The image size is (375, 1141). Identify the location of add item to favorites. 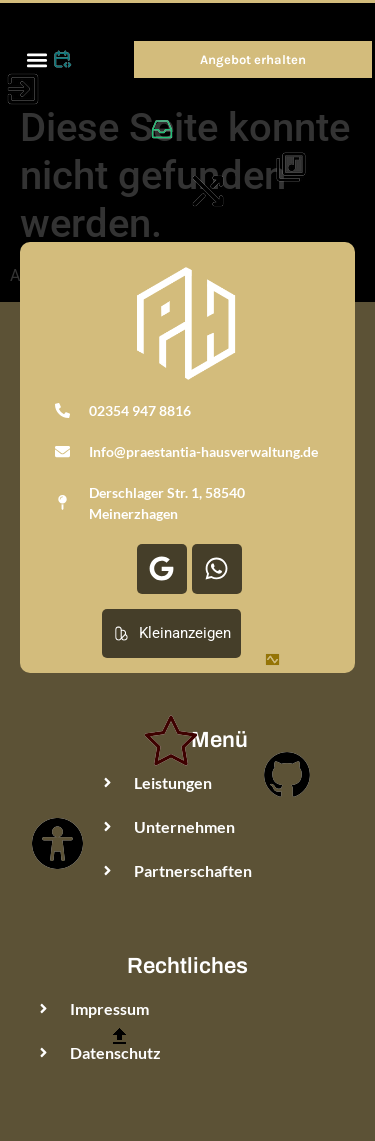
(171, 743).